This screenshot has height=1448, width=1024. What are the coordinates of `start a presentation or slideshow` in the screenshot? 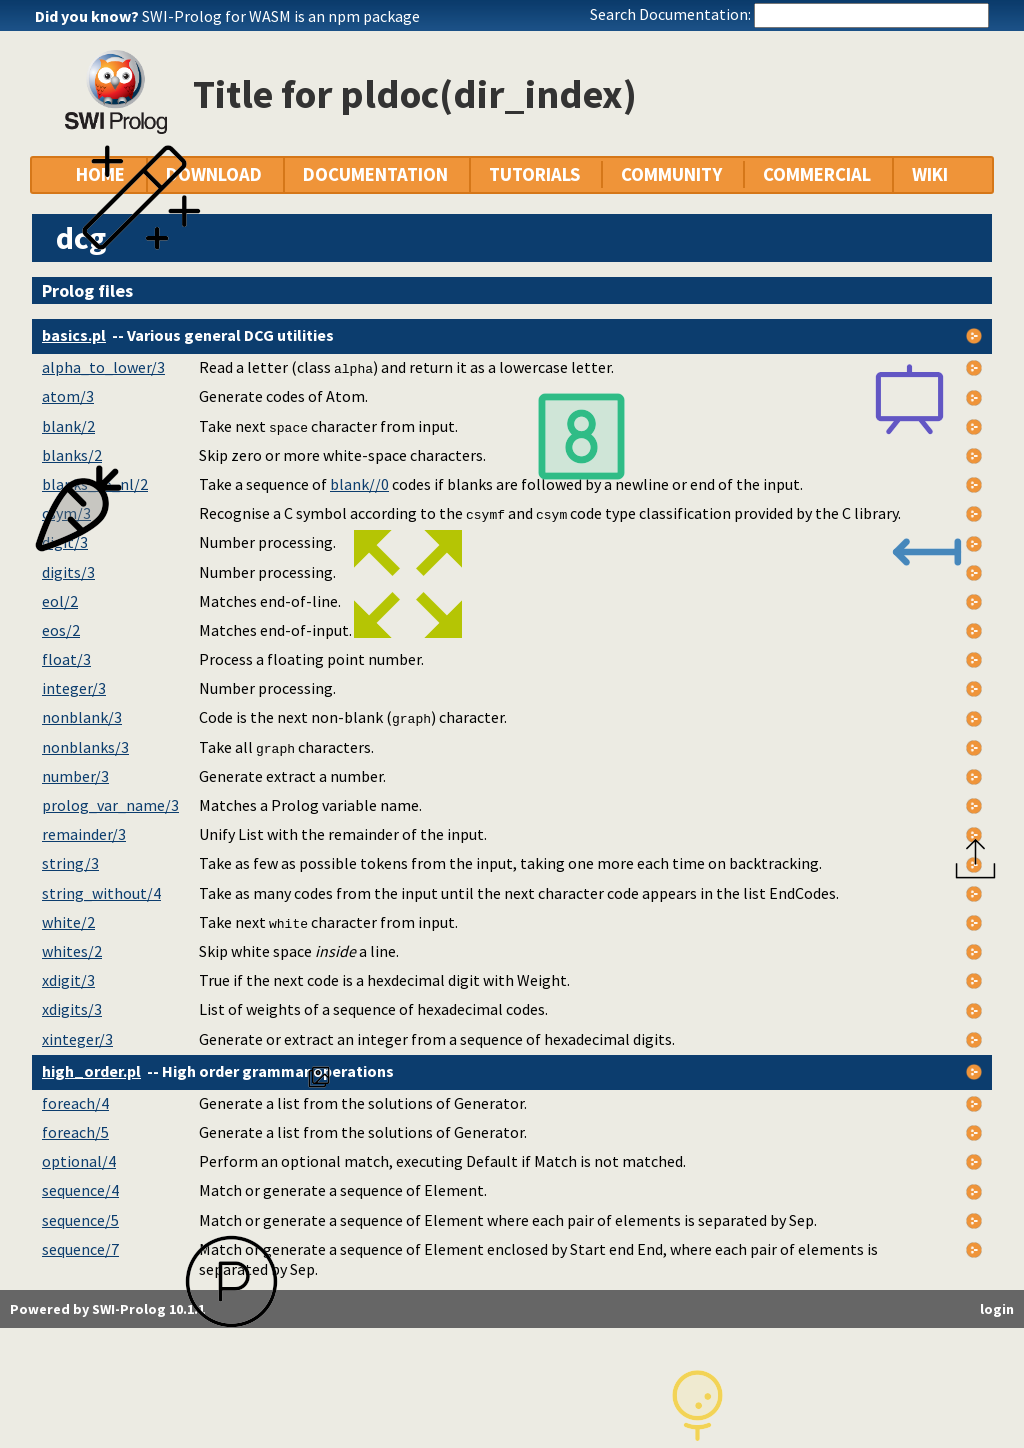 It's located at (909, 400).